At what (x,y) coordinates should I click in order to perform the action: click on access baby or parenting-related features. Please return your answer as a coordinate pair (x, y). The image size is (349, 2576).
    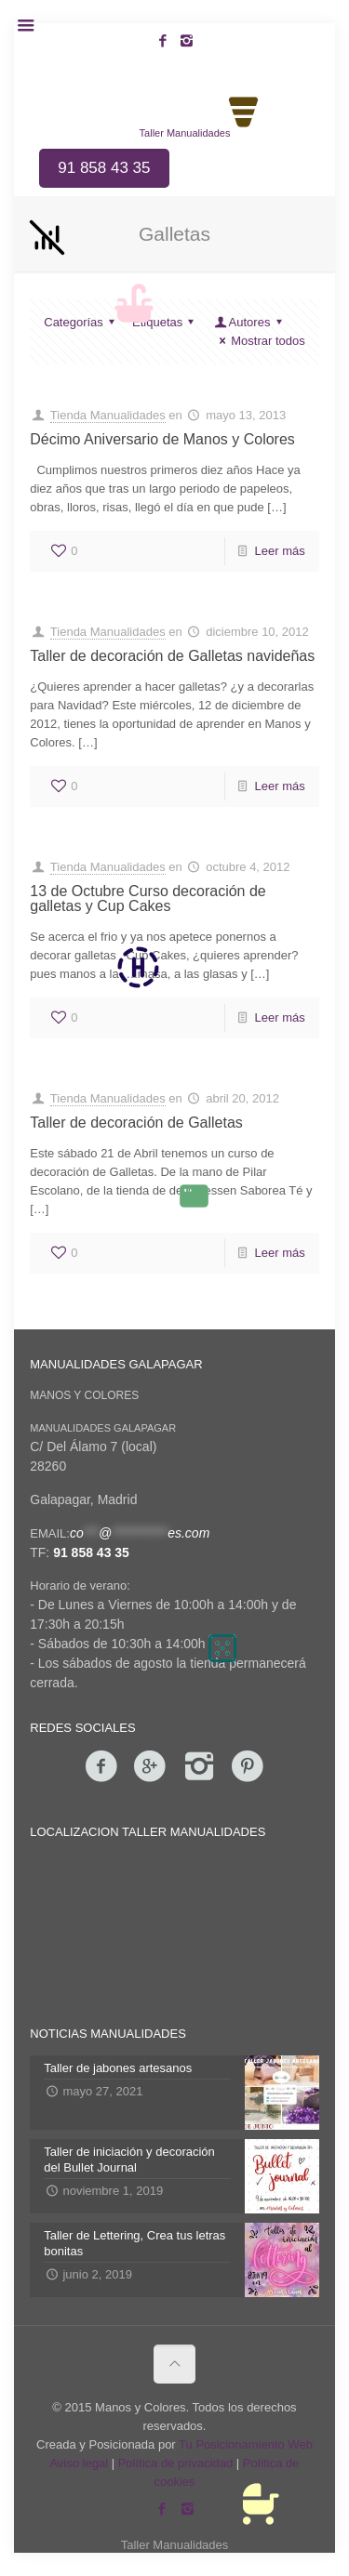
    Looking at the image, I should click on (258, 2503).